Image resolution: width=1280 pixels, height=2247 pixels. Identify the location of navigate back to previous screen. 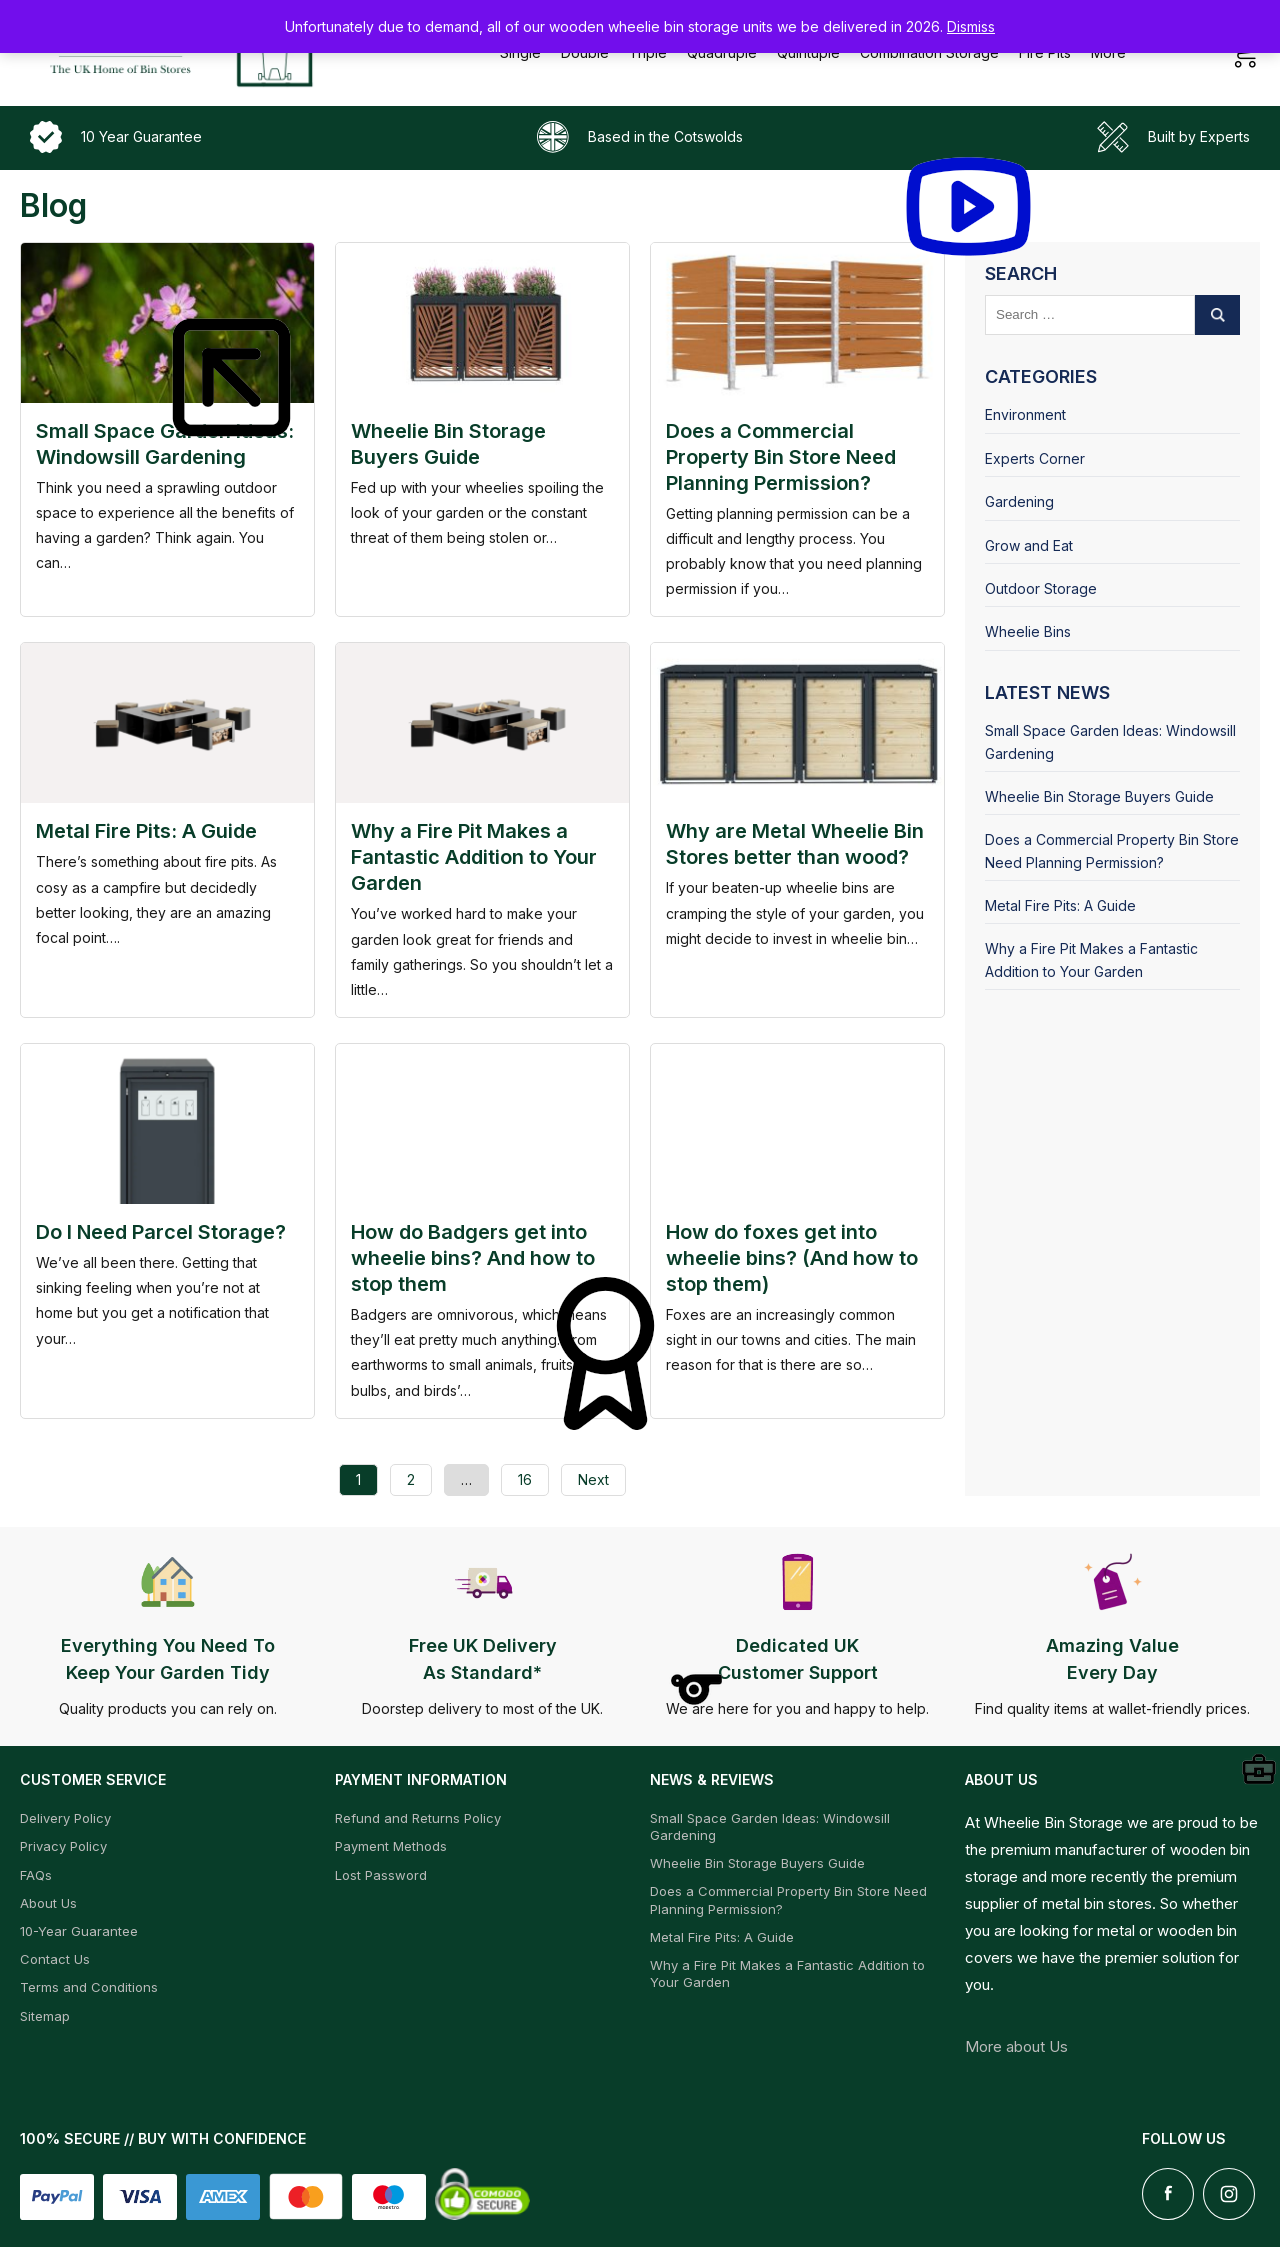
(231, 377).